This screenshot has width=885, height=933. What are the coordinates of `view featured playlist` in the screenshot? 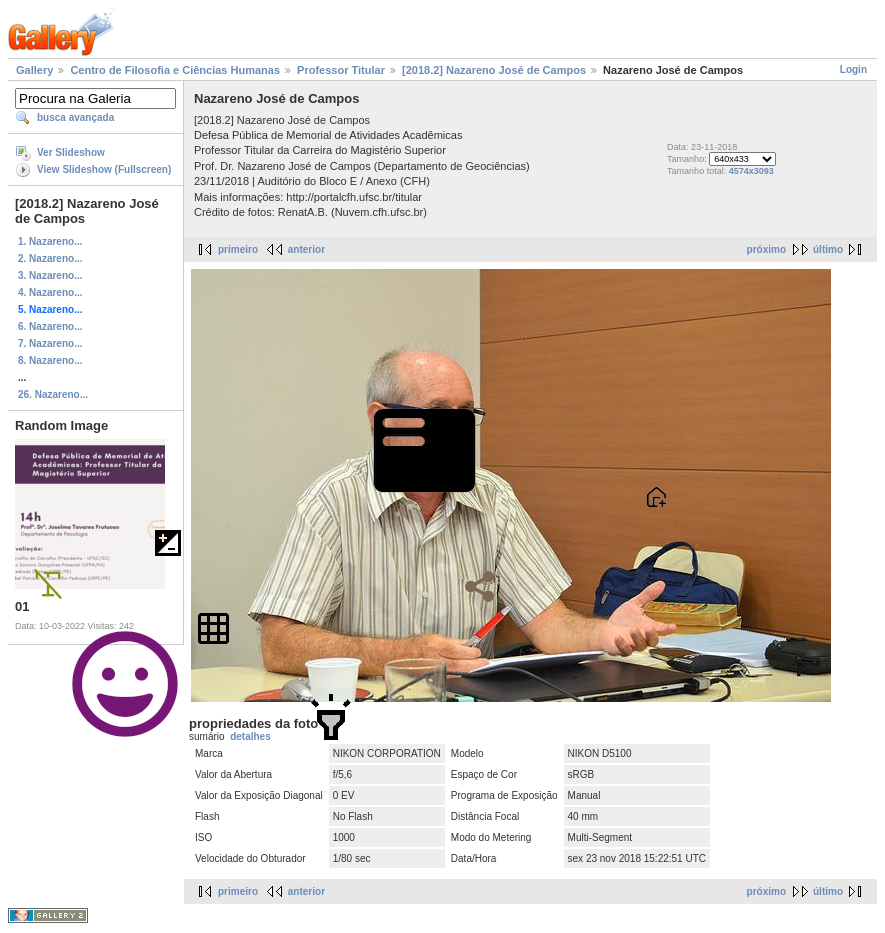 It's located at (424, 450).